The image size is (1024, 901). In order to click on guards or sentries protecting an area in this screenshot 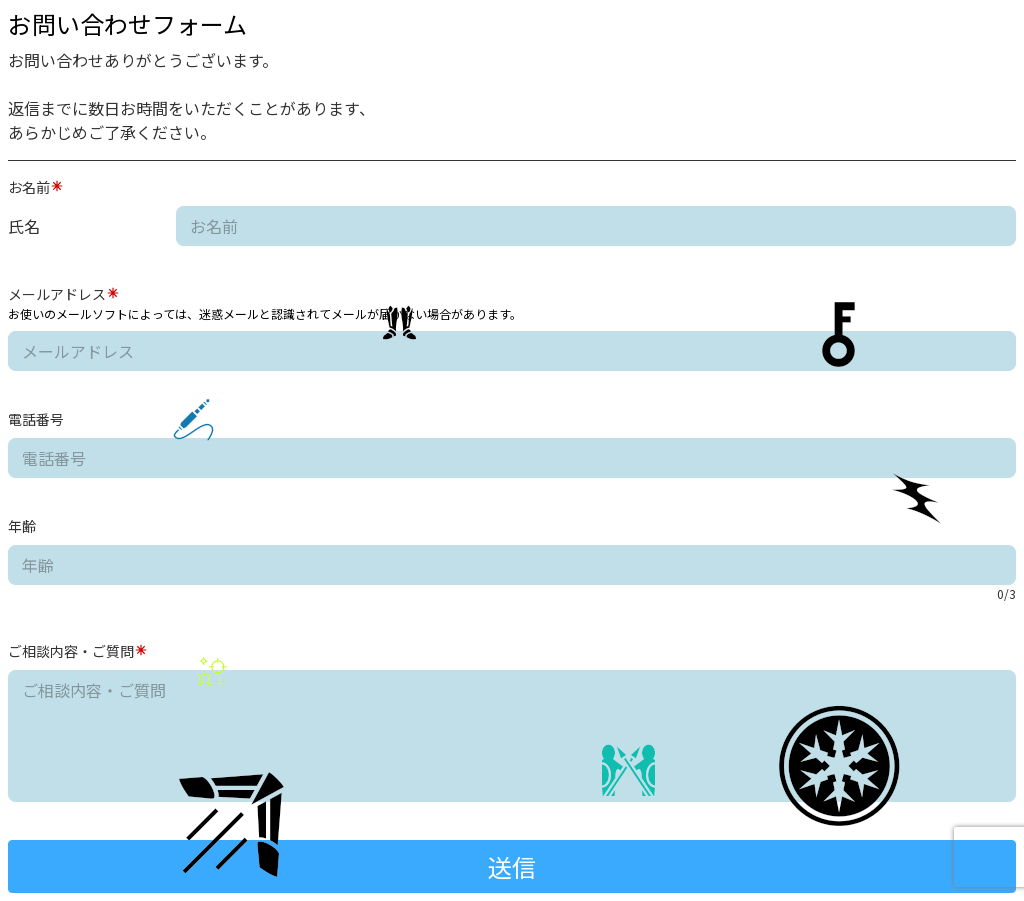, I will do `click(628, 769)`.